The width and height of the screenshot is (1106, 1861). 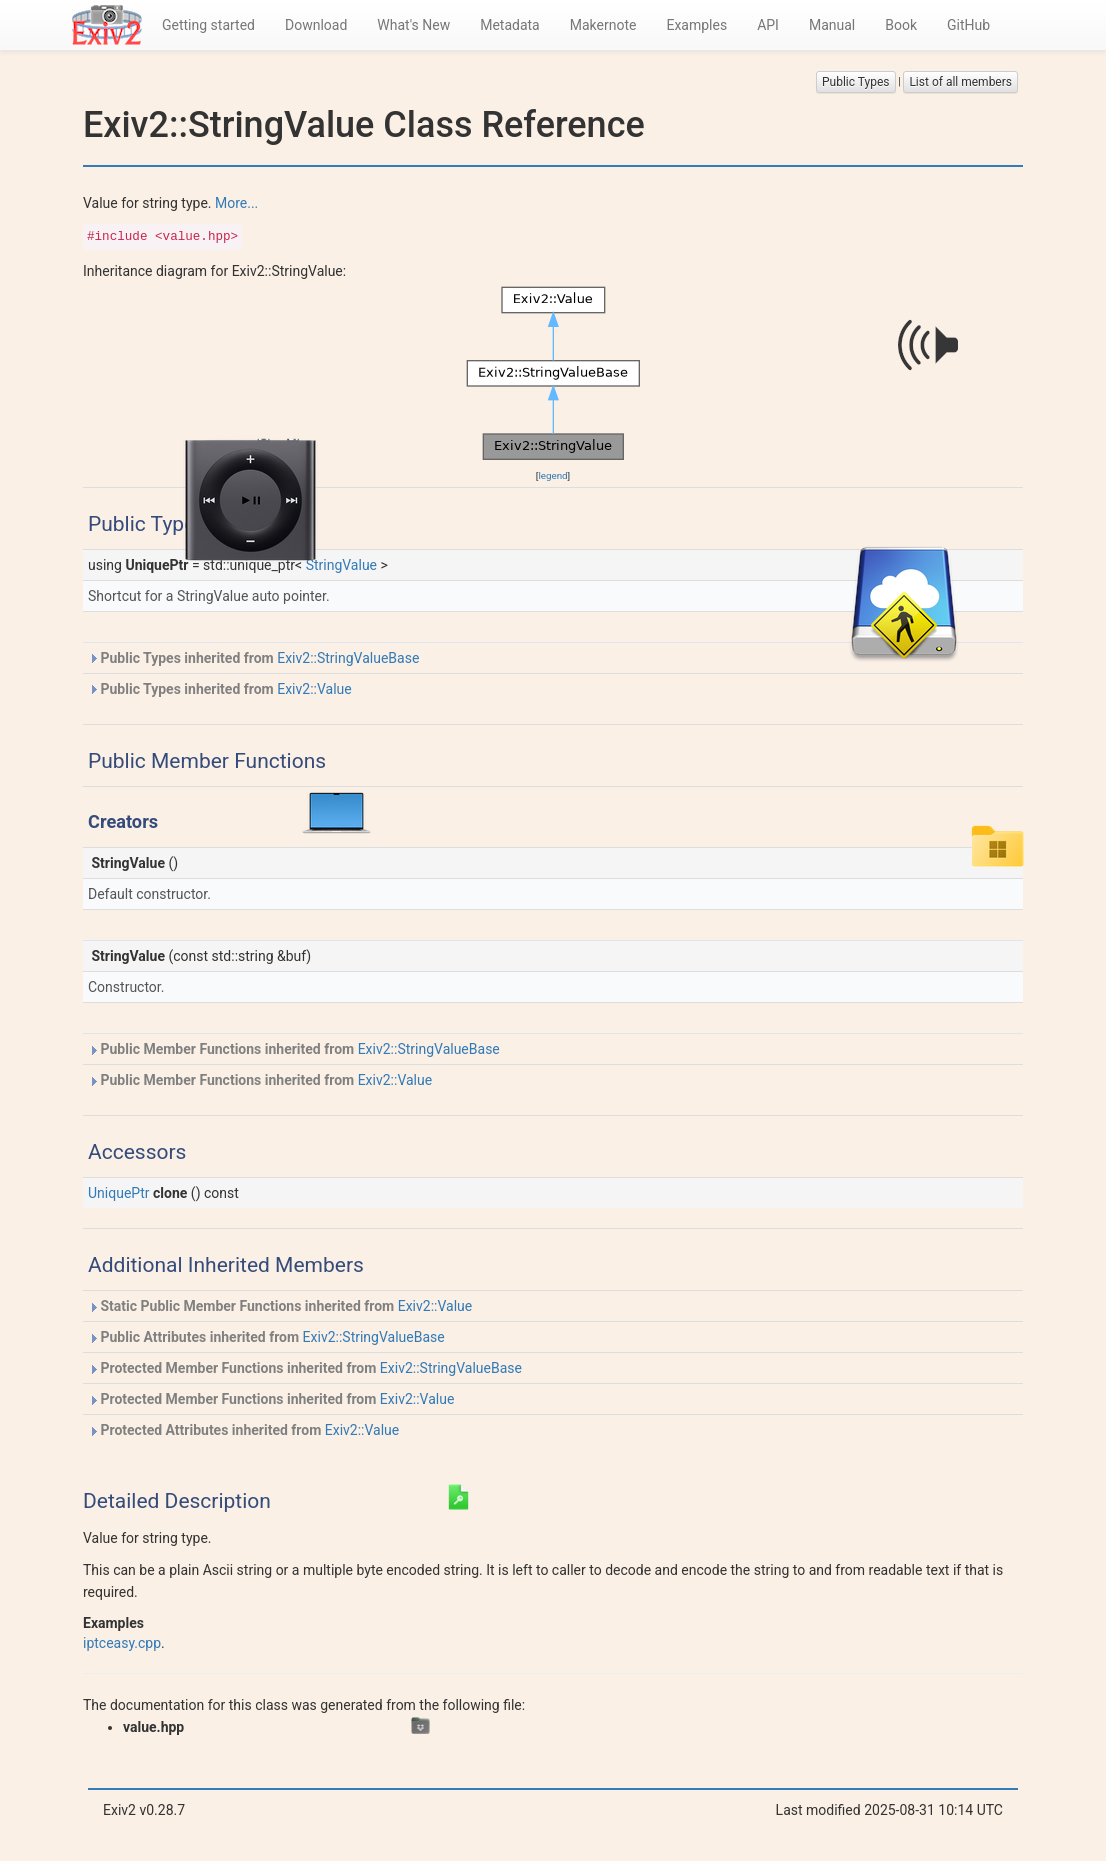 What do you see at coordinates (997, 847) in the screenshot?
I see `open windows system folder` at bounding box center [997, 847].